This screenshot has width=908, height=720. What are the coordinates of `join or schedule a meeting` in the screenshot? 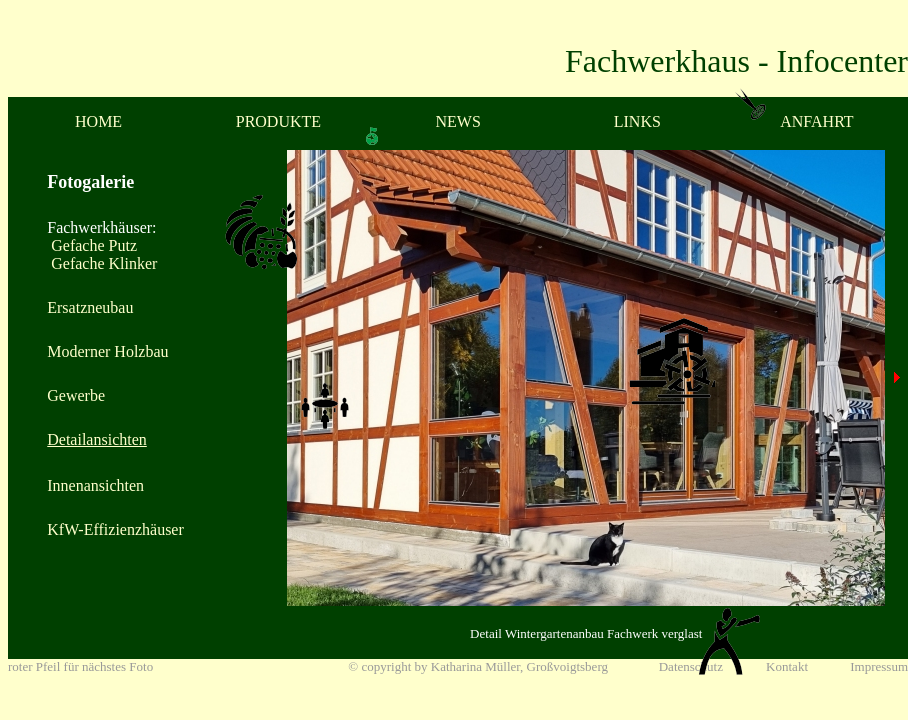 It's located at (325, 406).